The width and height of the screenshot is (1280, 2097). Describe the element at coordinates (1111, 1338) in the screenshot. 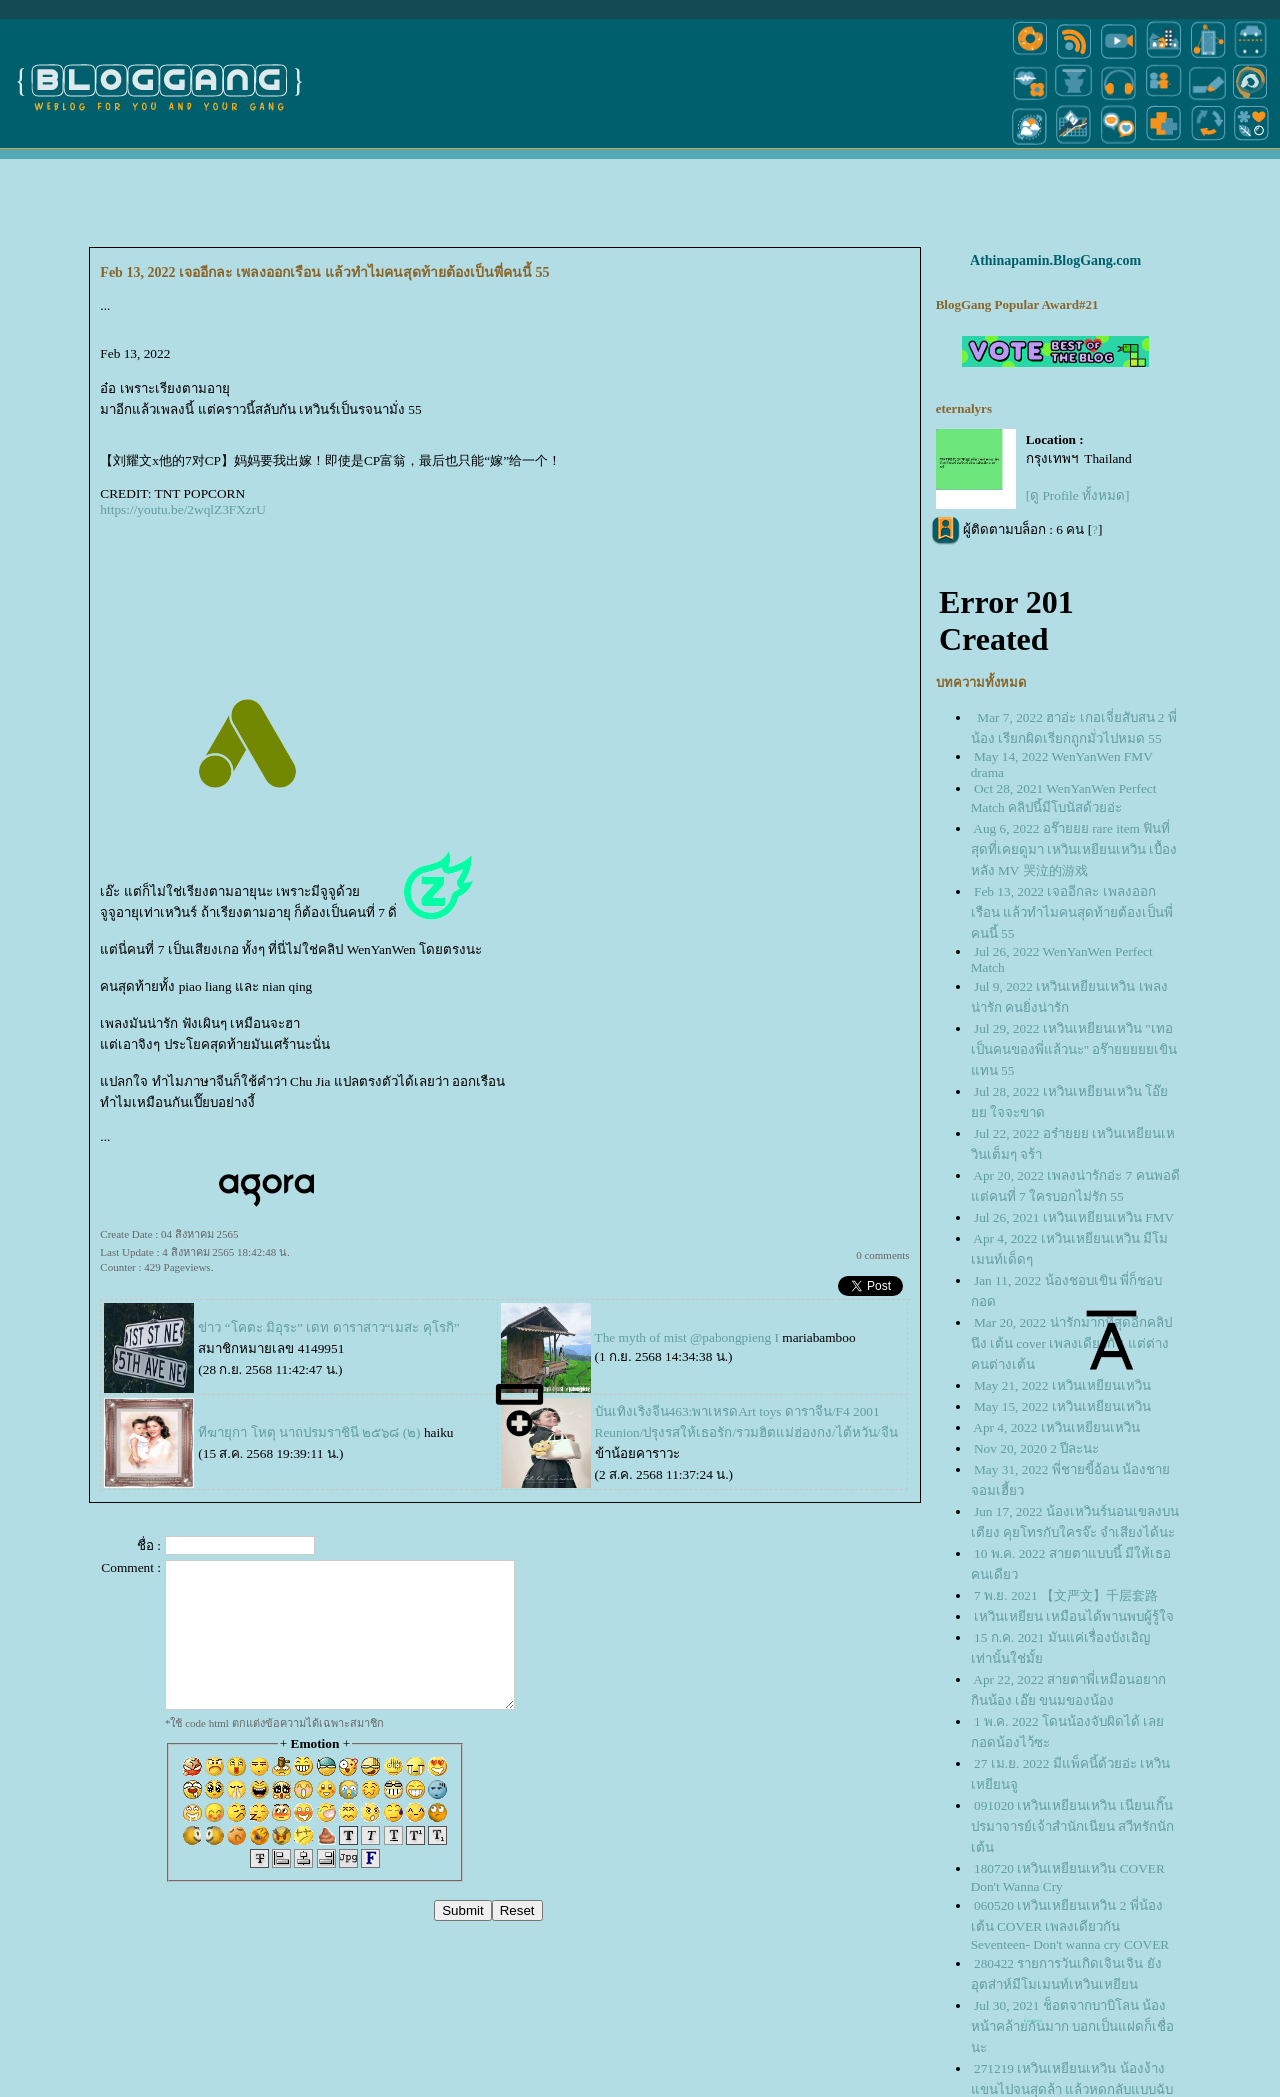

I see `apply overline formatting to selected text` at that location.